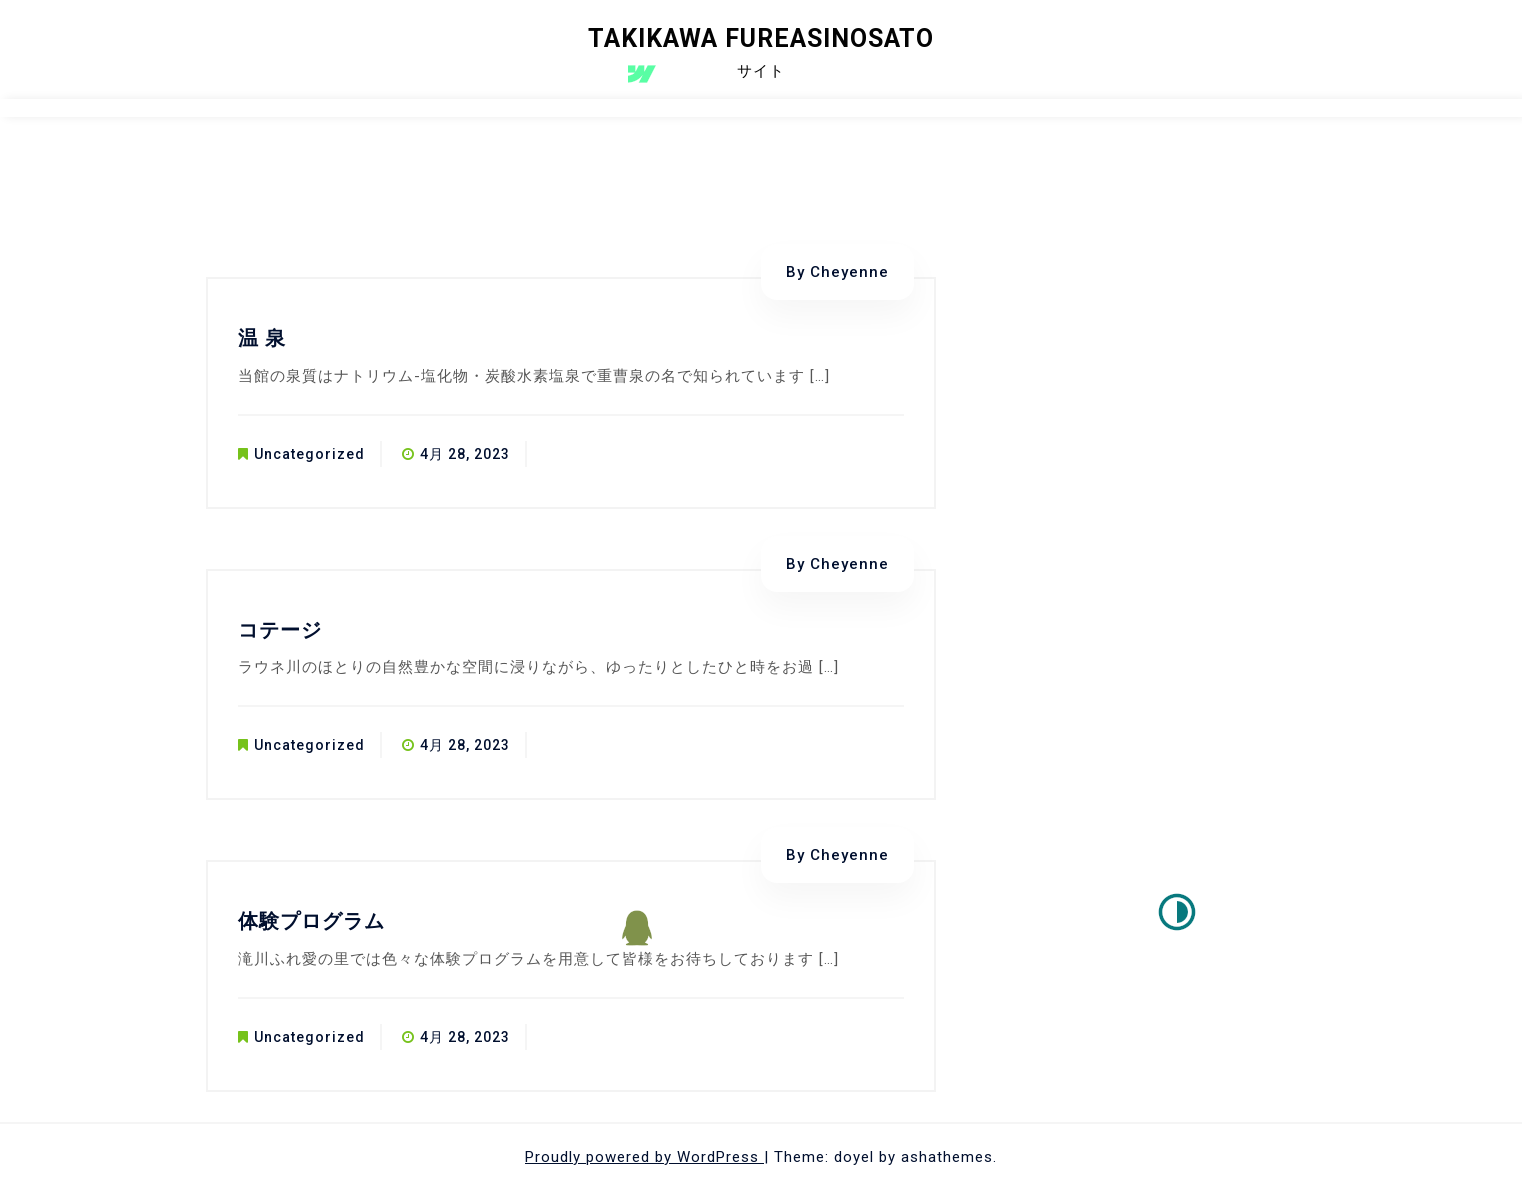  What do you see at coordinates (637, 928) in the screenshot?
I see `open QQ messenger app` at bounding box center [637, 928].